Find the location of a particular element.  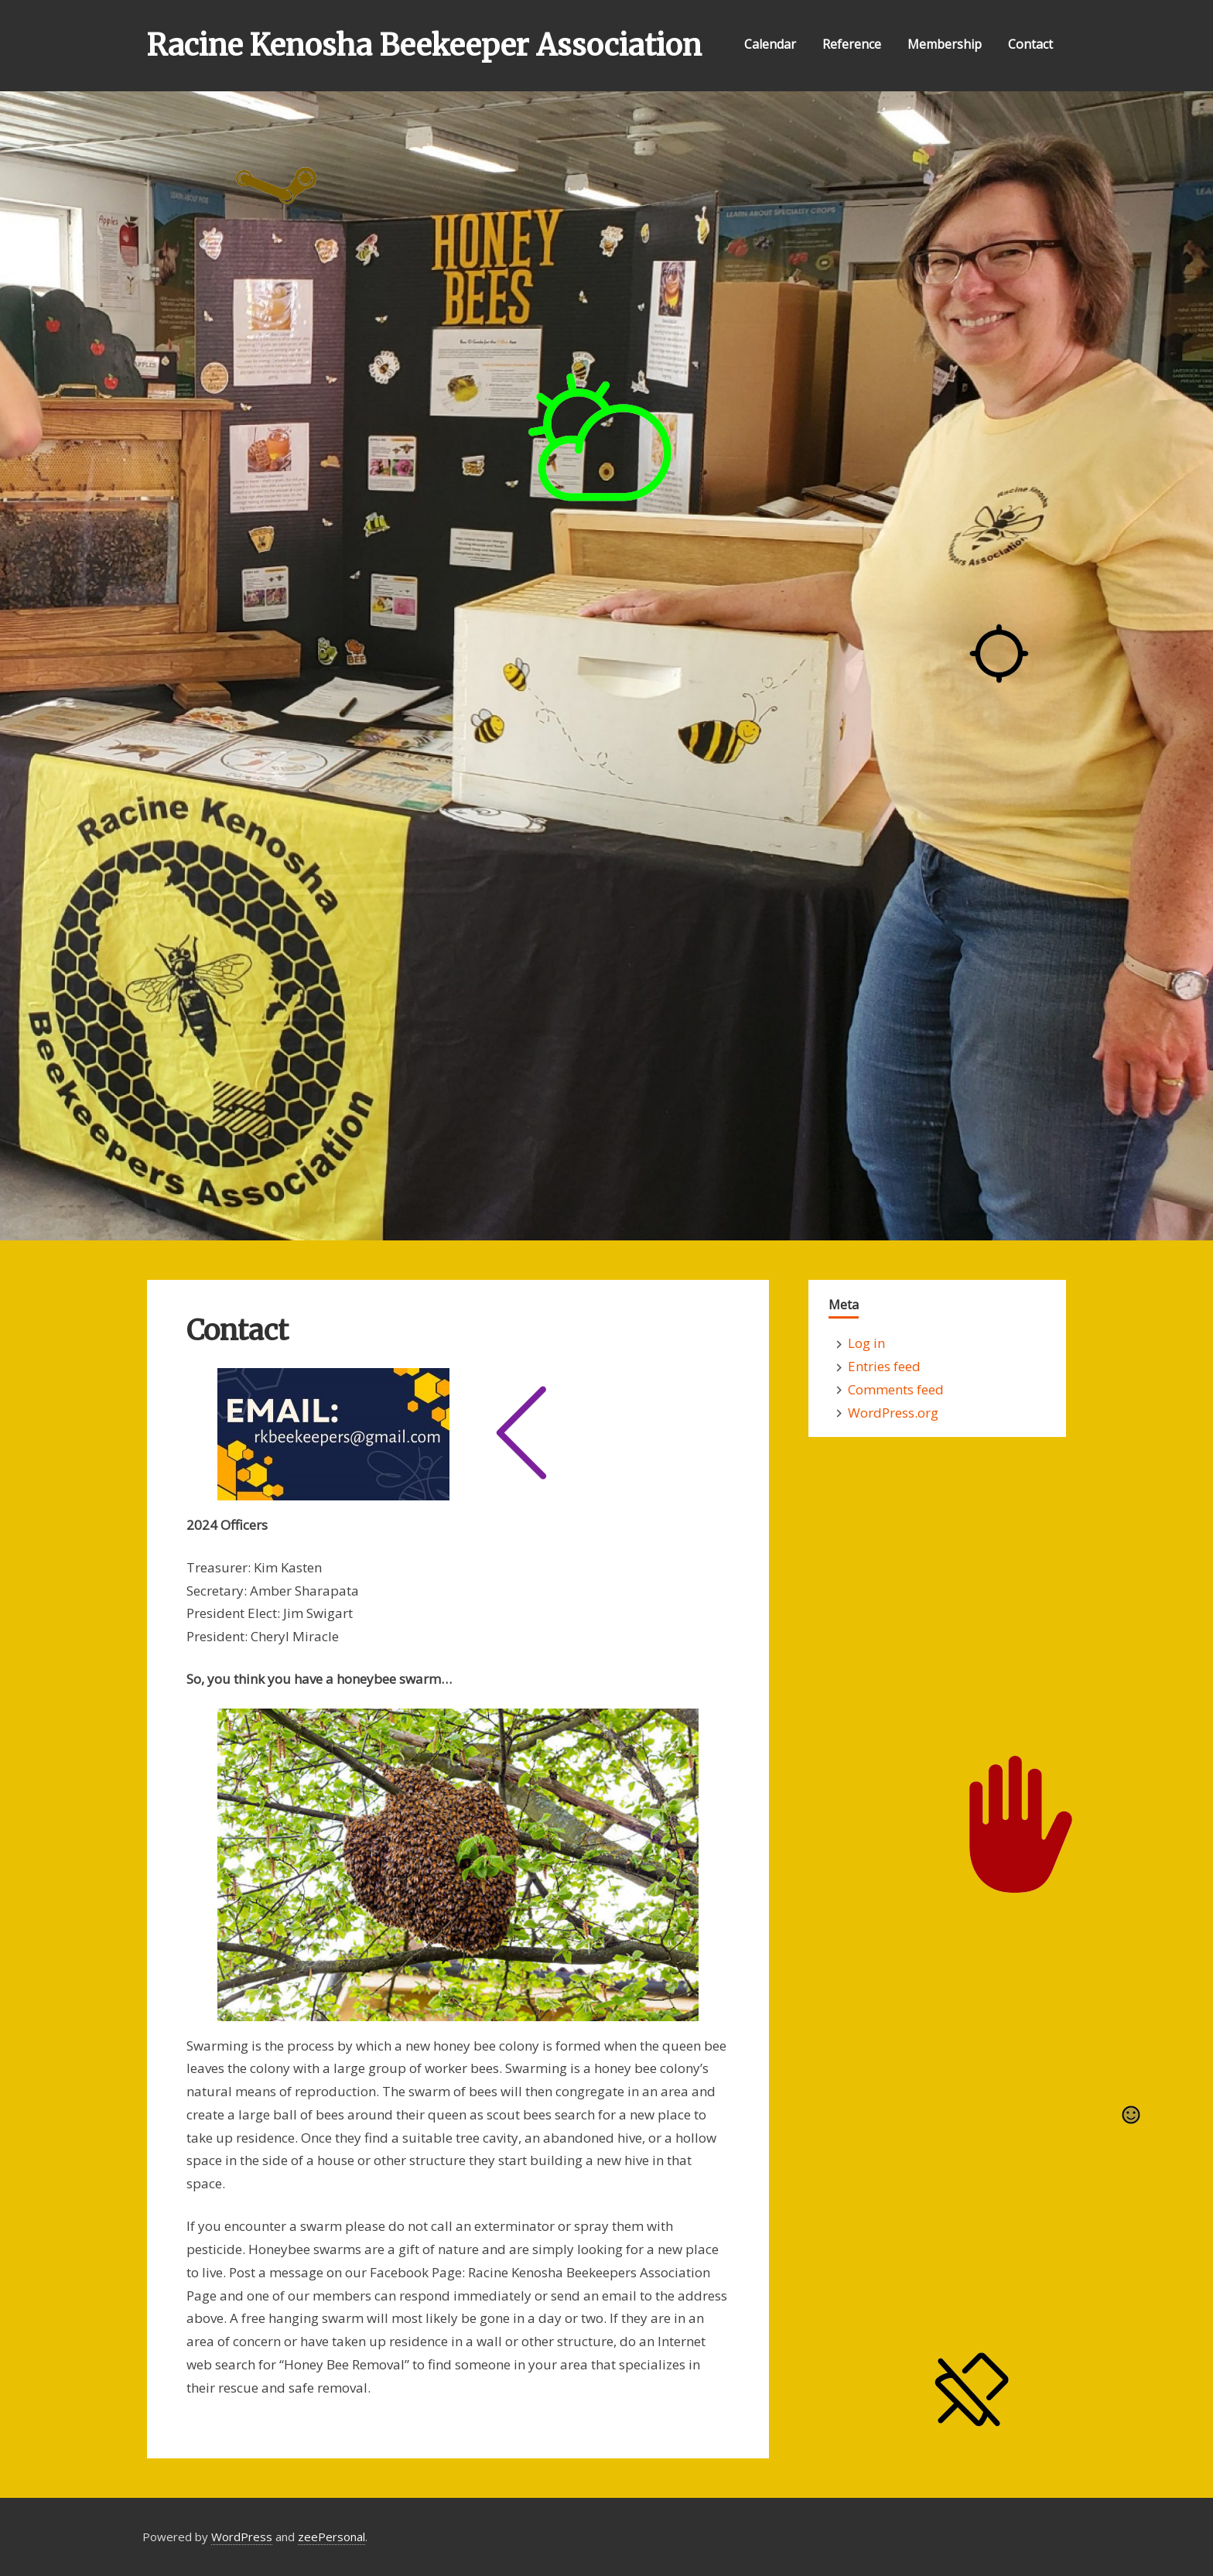

add an emoji or reaction to a message is located at coordinates (1131, 2115).